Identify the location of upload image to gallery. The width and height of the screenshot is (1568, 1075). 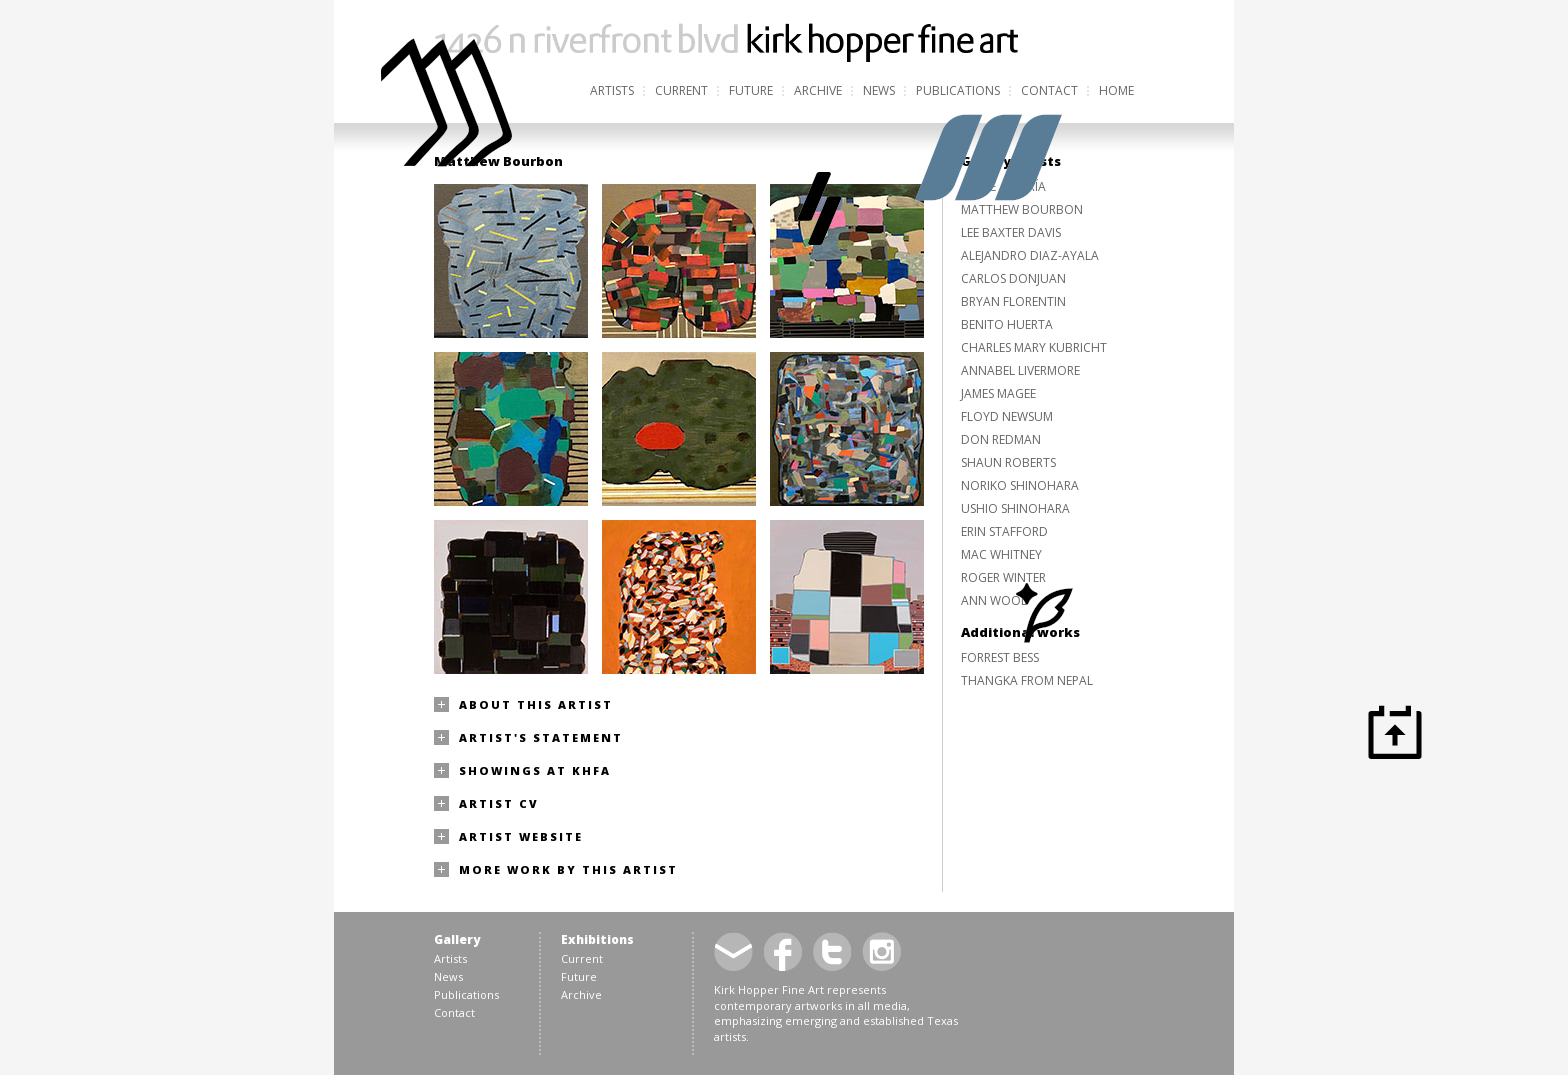
(1395, 735).